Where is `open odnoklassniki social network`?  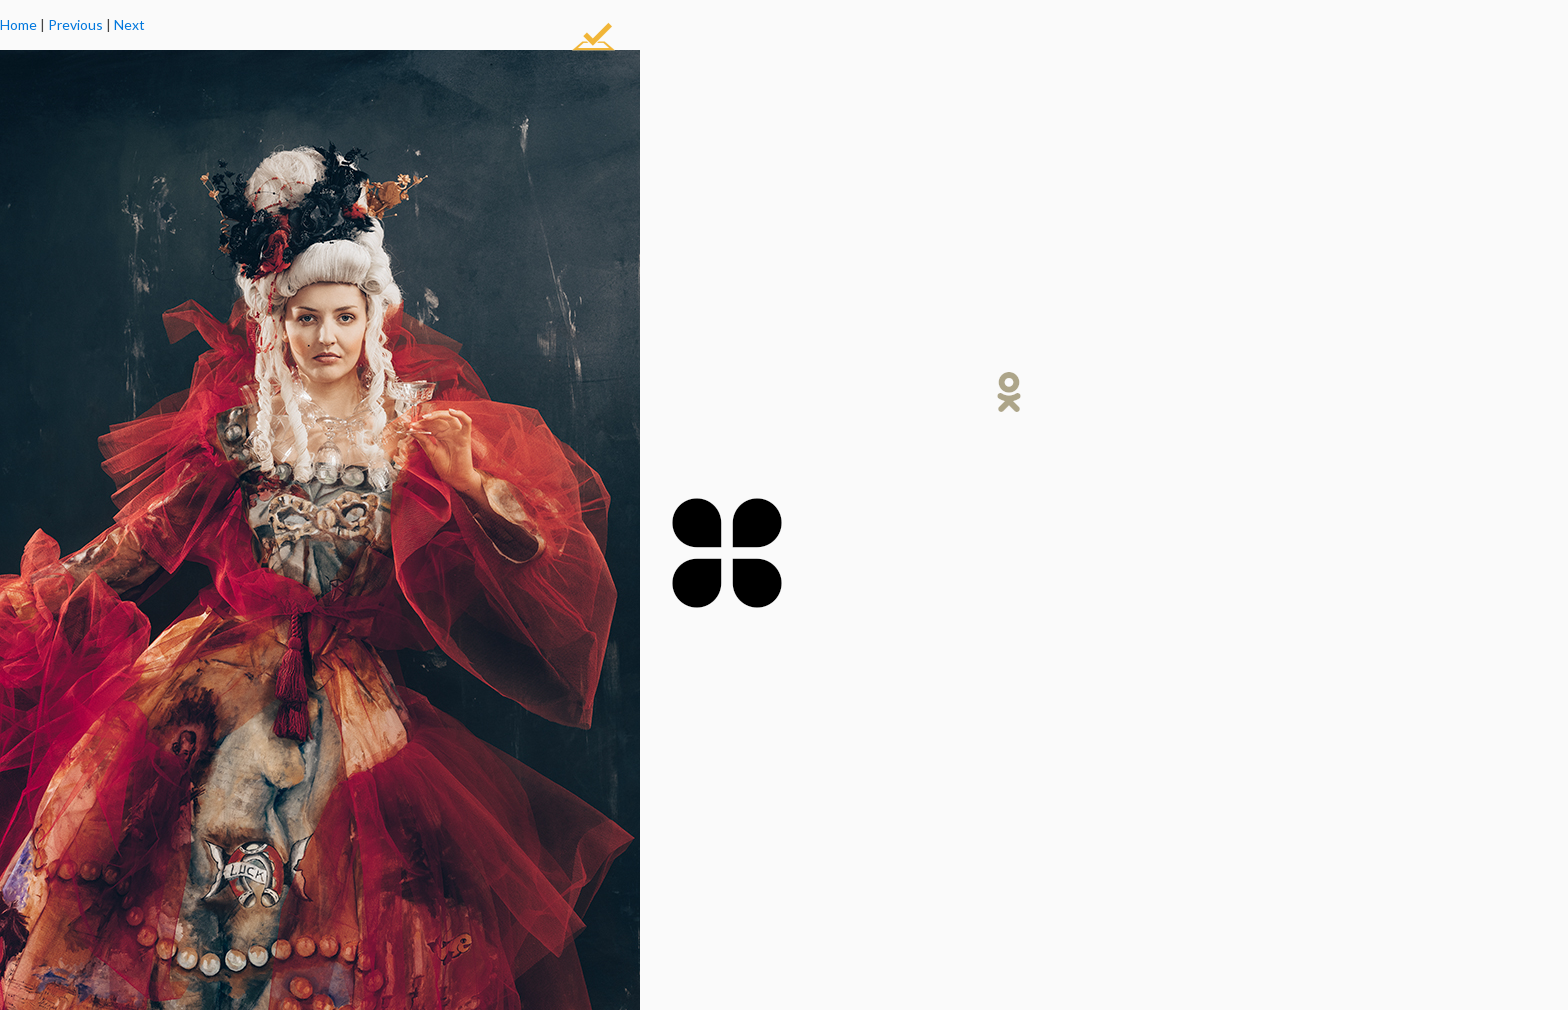 open odnoklassniki social network is located at coordinates (1009, 392).